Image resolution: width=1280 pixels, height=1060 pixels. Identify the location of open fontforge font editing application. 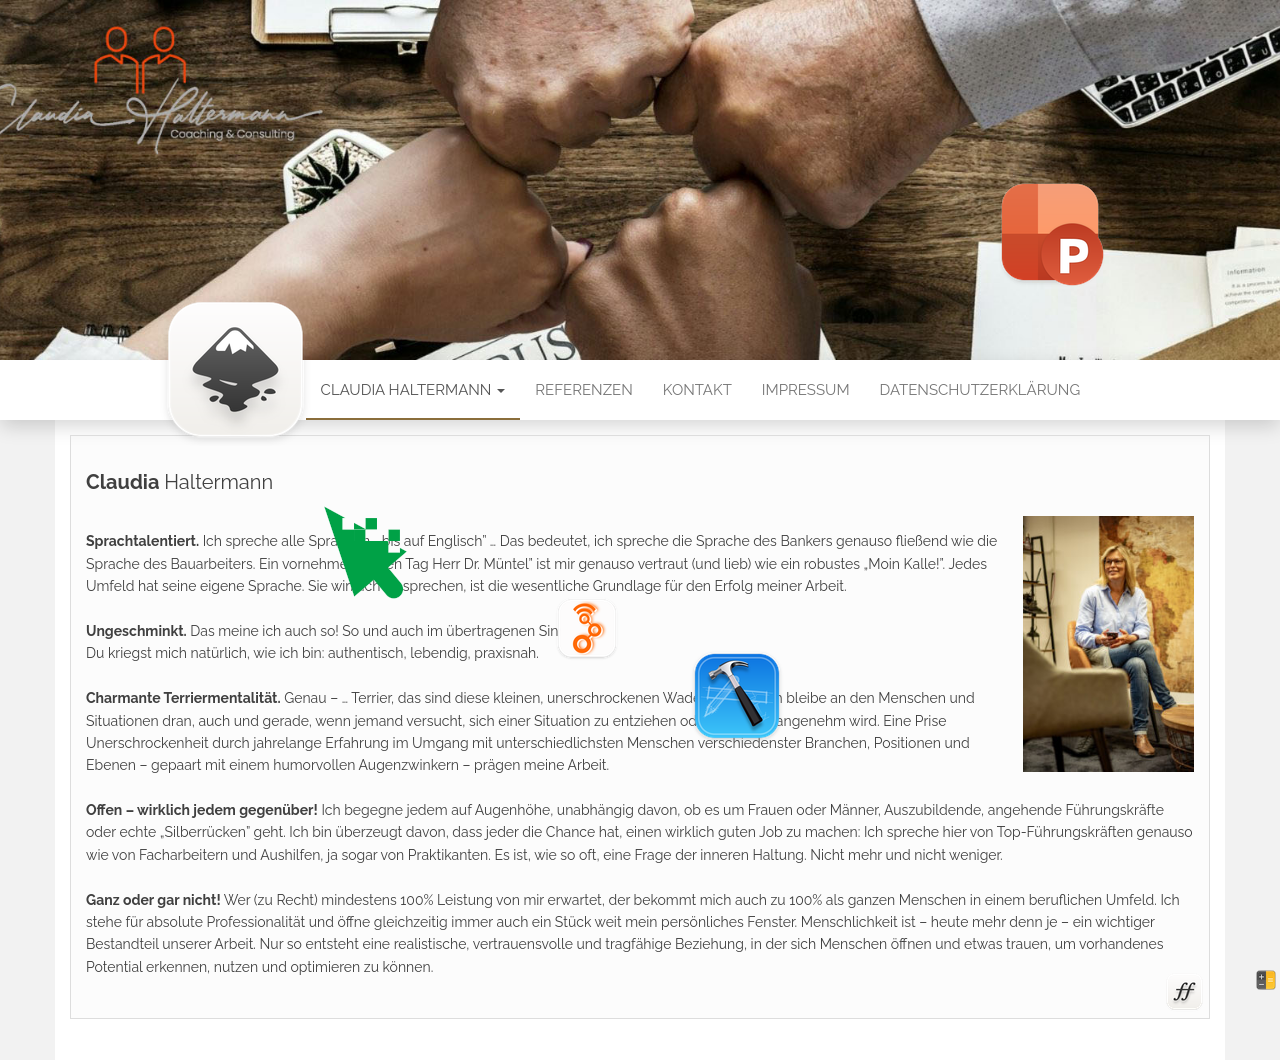
(1184, 991).